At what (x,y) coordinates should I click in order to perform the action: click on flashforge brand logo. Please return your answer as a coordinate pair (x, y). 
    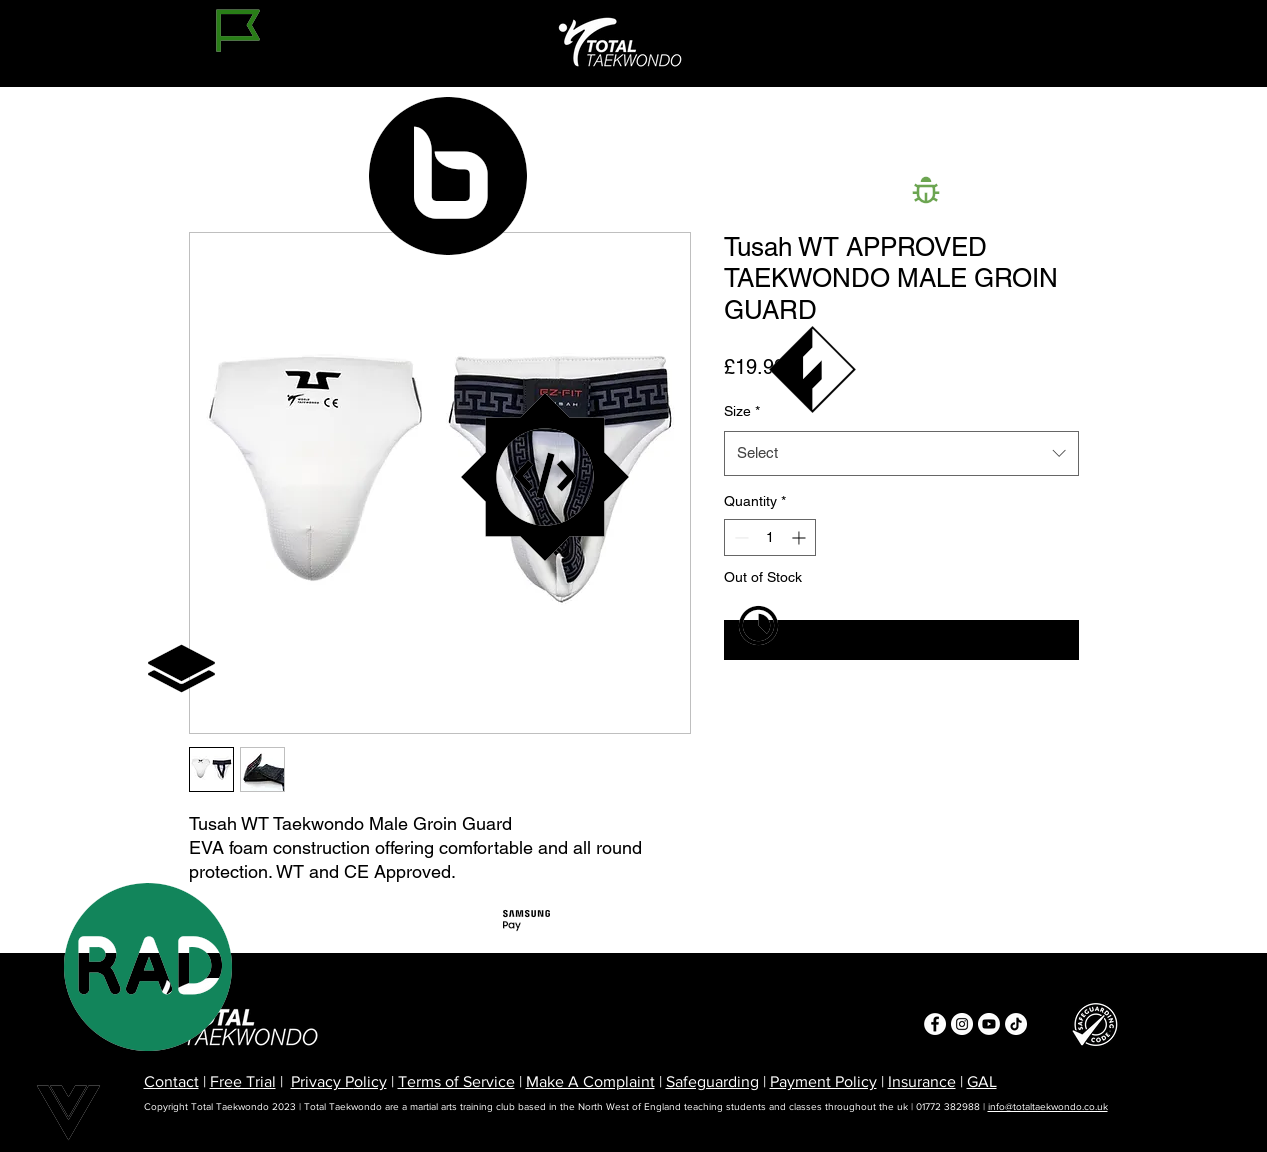
    Looking at the image, I should click on (812, 369).